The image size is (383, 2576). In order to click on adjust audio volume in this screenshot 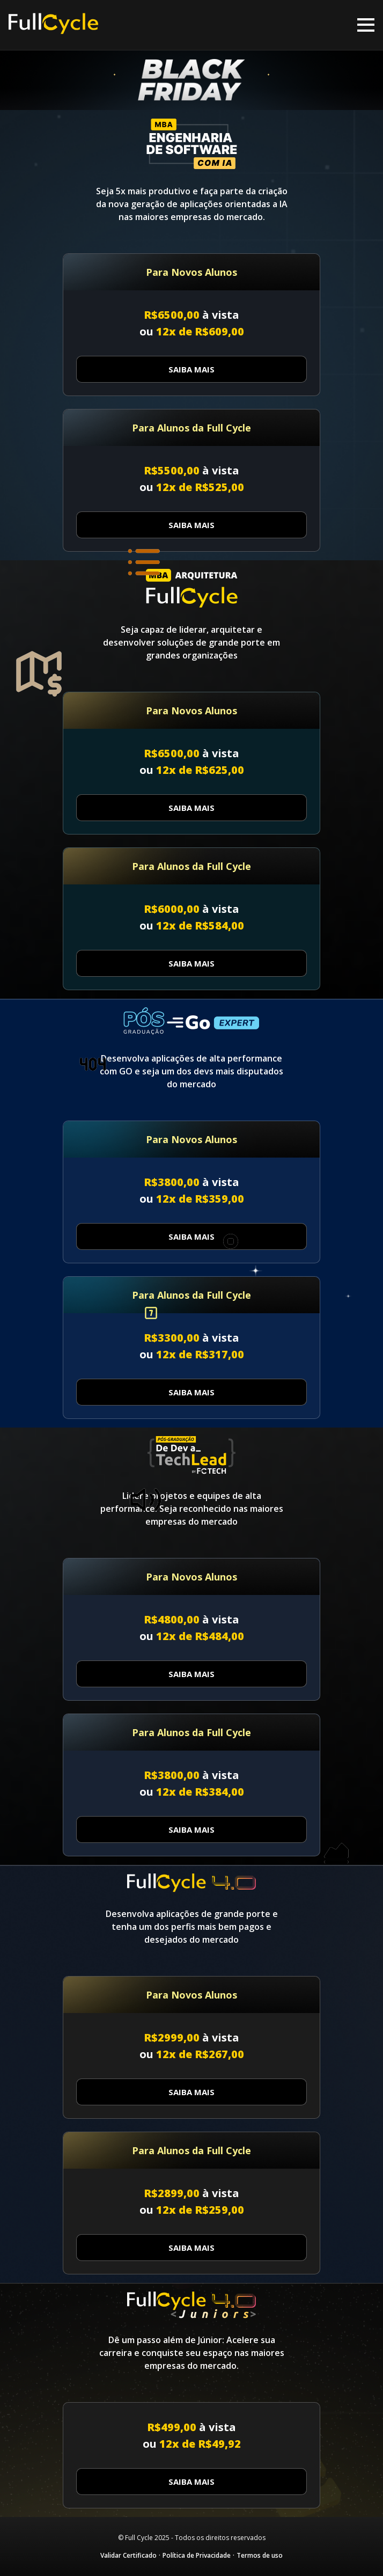, I will do `click(145, 1499)`.